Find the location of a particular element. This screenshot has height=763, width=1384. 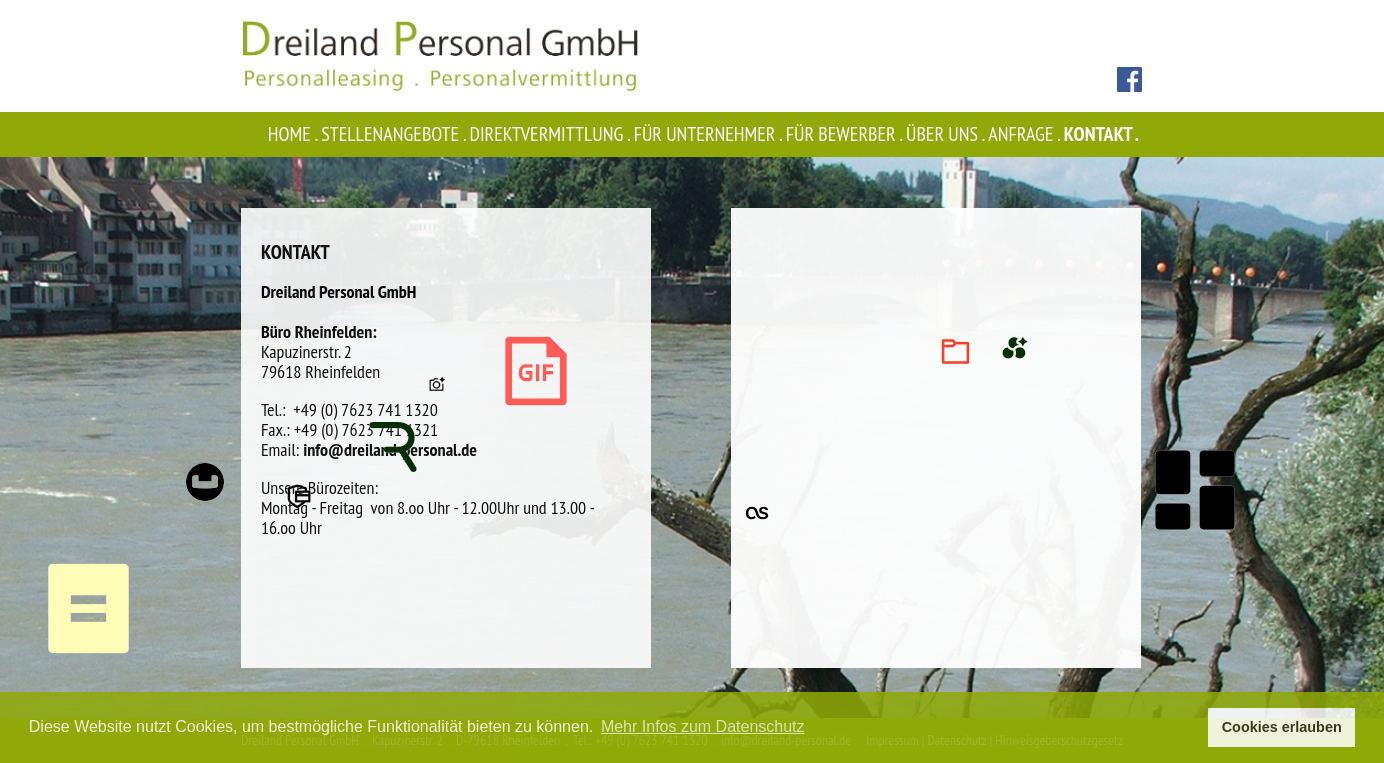

open folder to view files is located at coordinates (955, 351).